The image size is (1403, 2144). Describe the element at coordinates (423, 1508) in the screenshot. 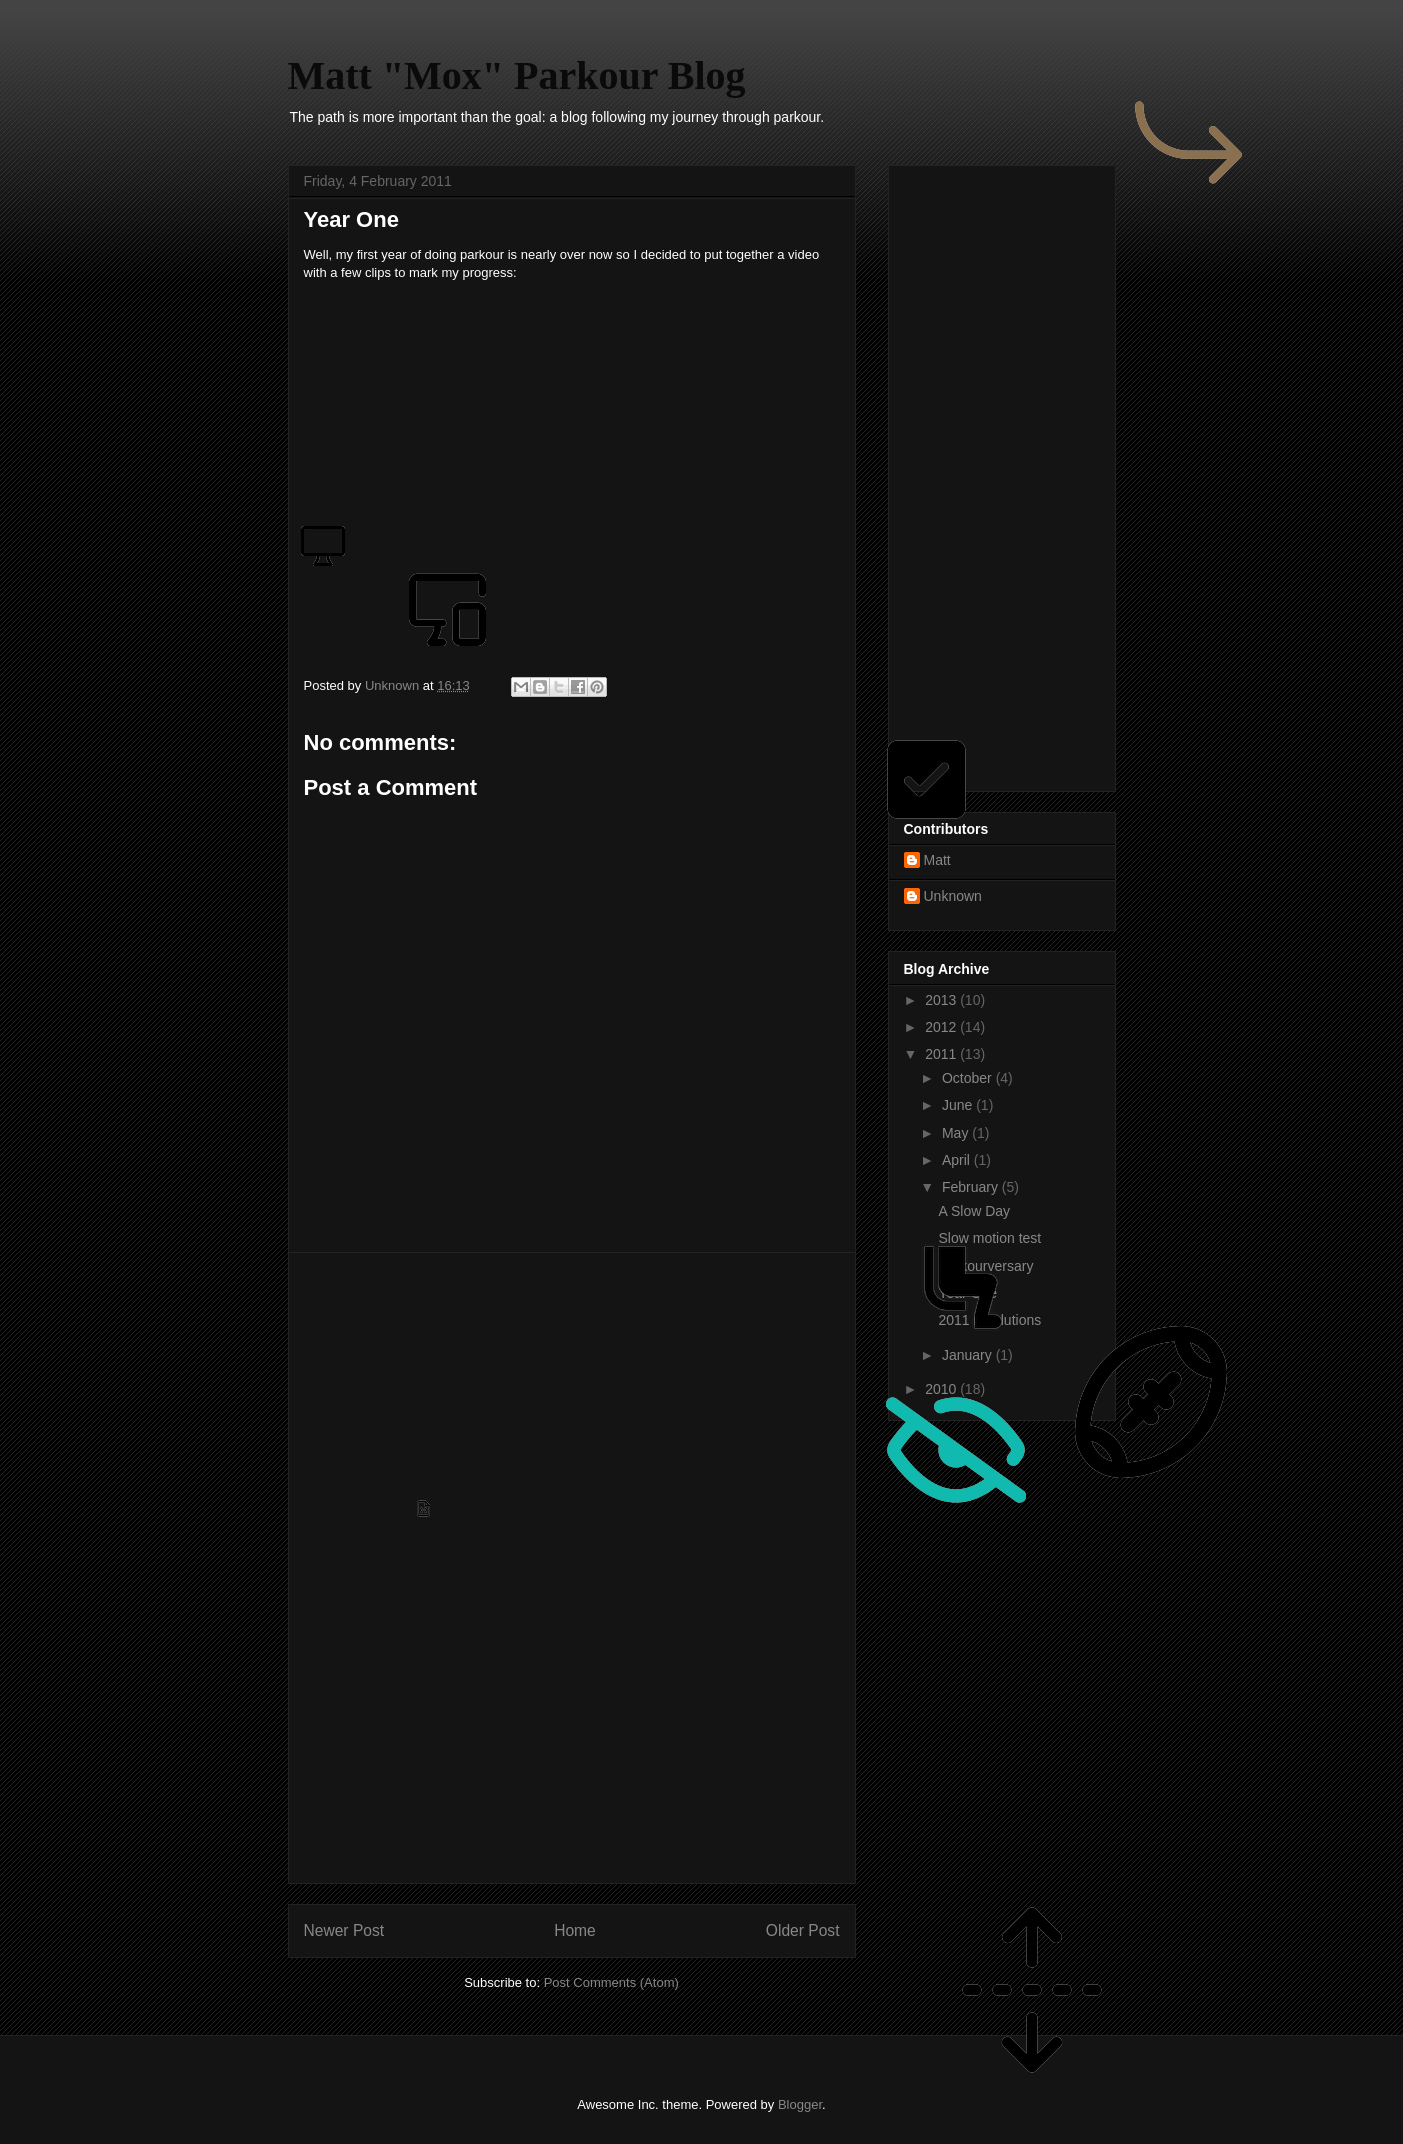

I see `access a file with wireless or signal data` at that location.